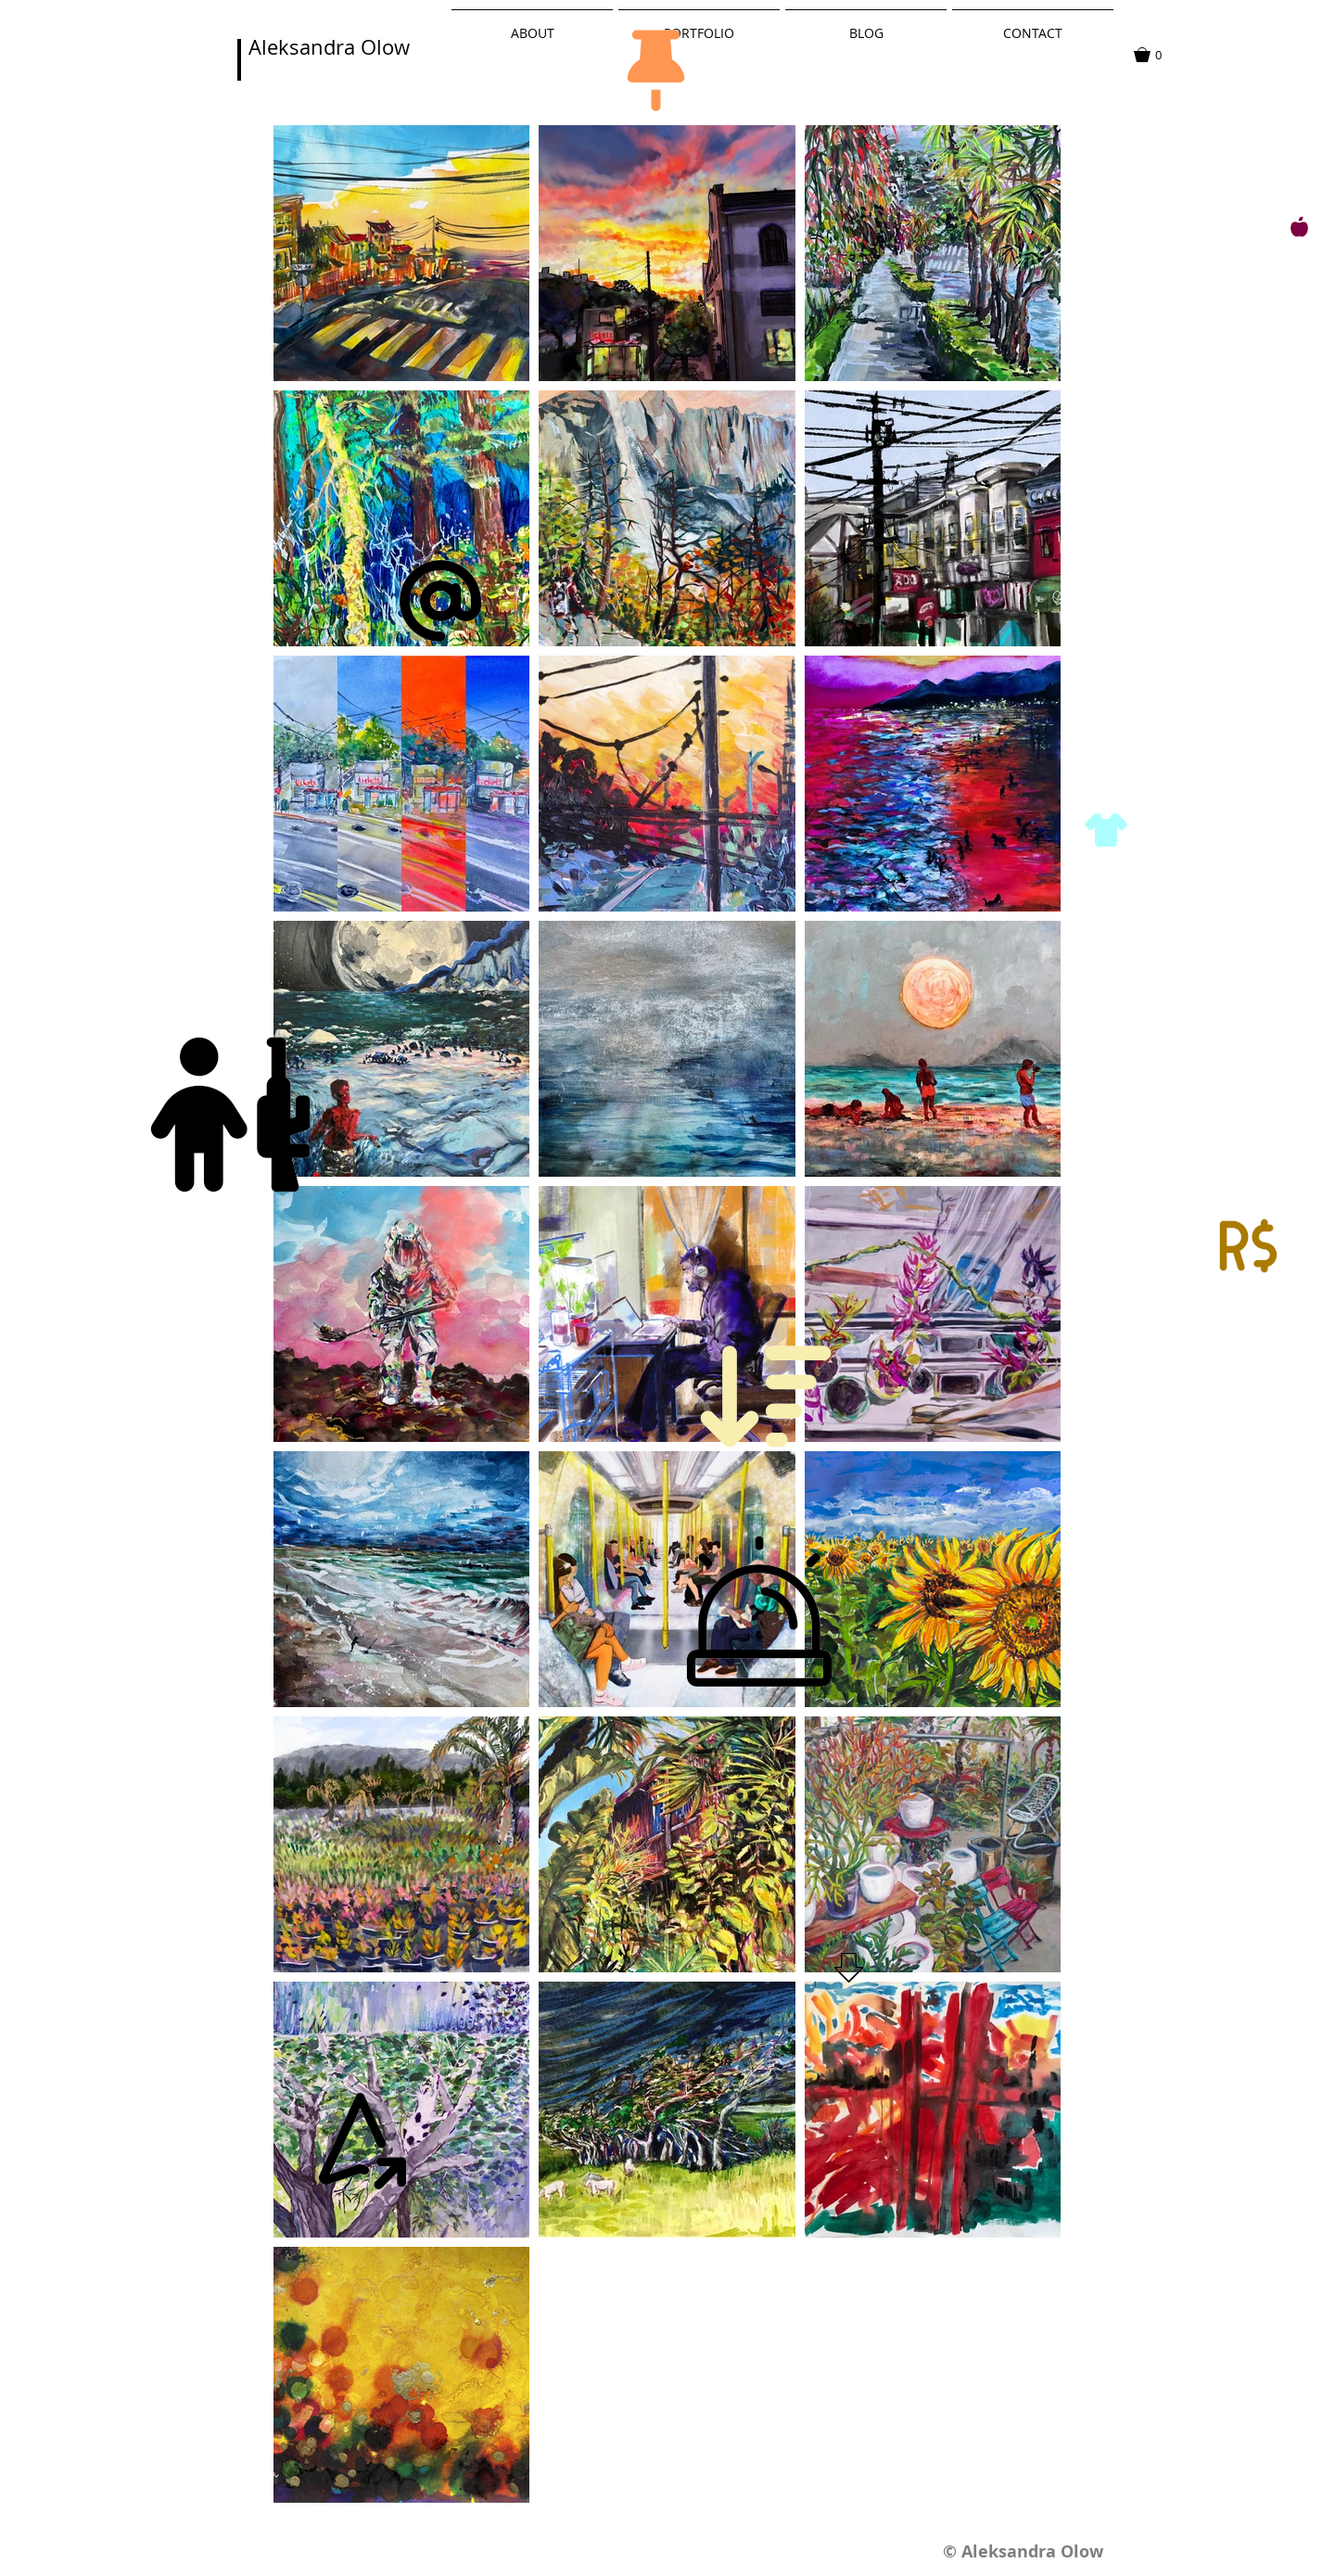 This screenshot has width=1335, height=2576. I want to click on enter an email address, so click(440, 601).